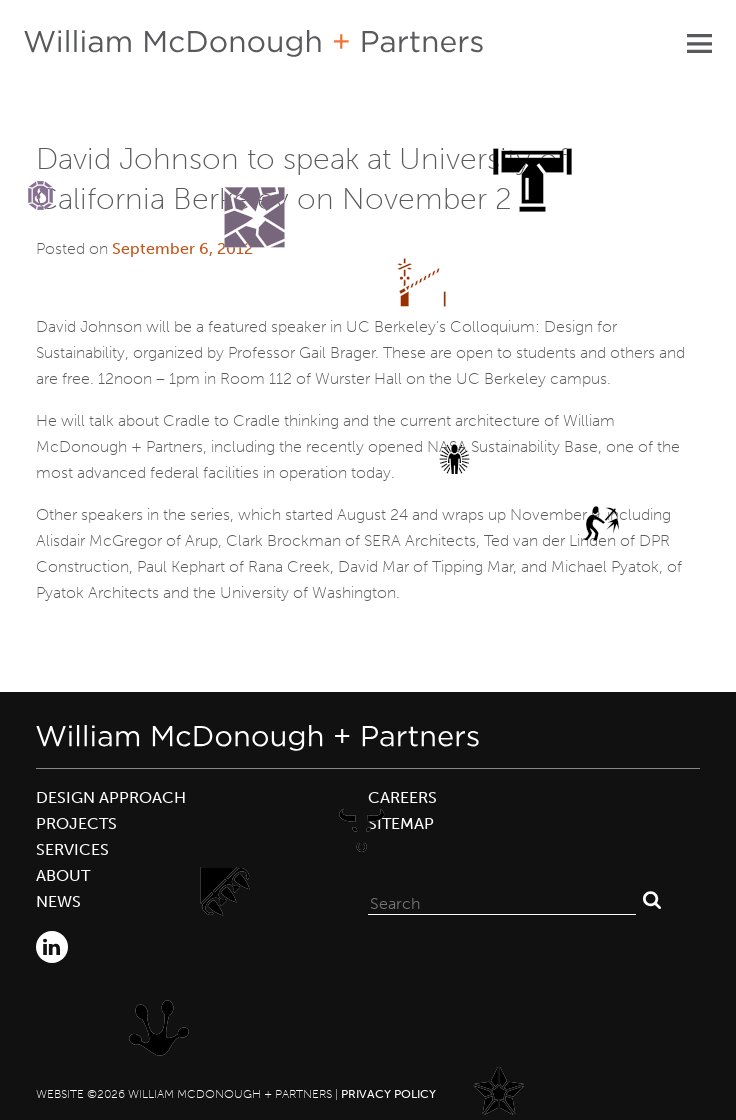 The image size is (736, 1120). I want to click on launch missile attack or special weapon ability, so click(225, 891).